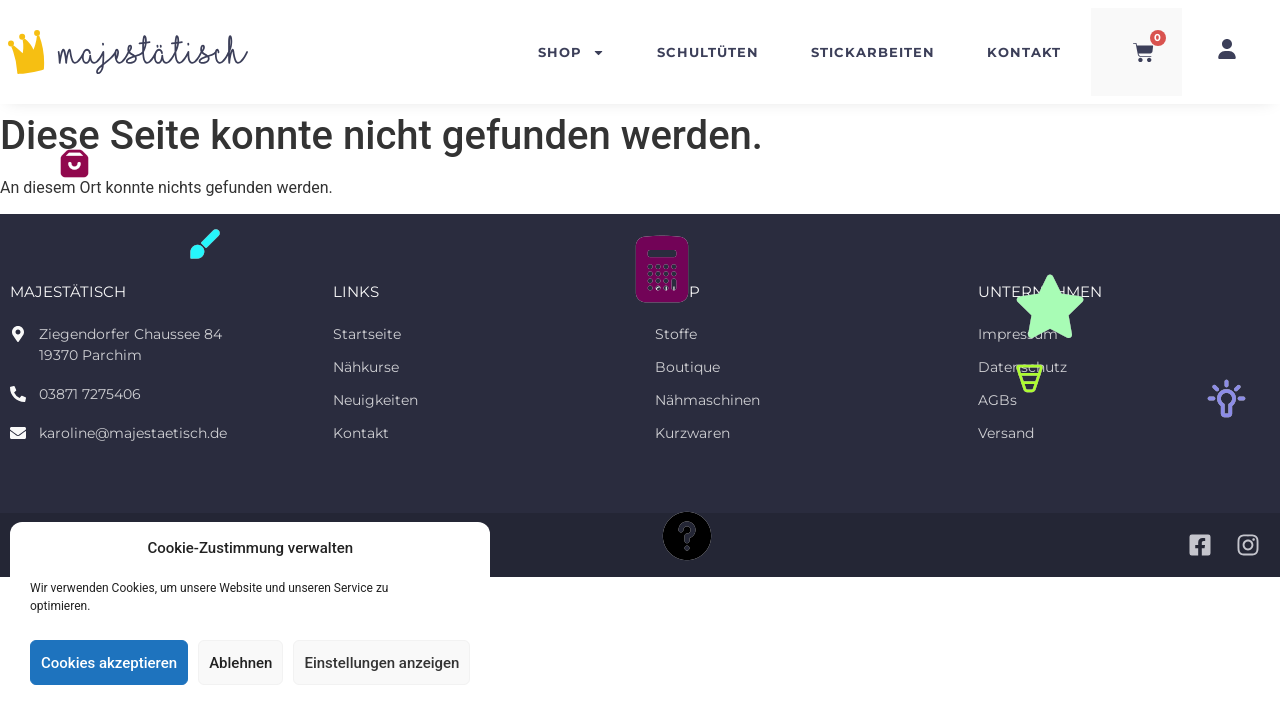 This screenshot has height=720, width=1280. What do you see at coordinates (74, 163) in the screenshot?
I see `view your shopping bag` at bounding box center [74, 163].